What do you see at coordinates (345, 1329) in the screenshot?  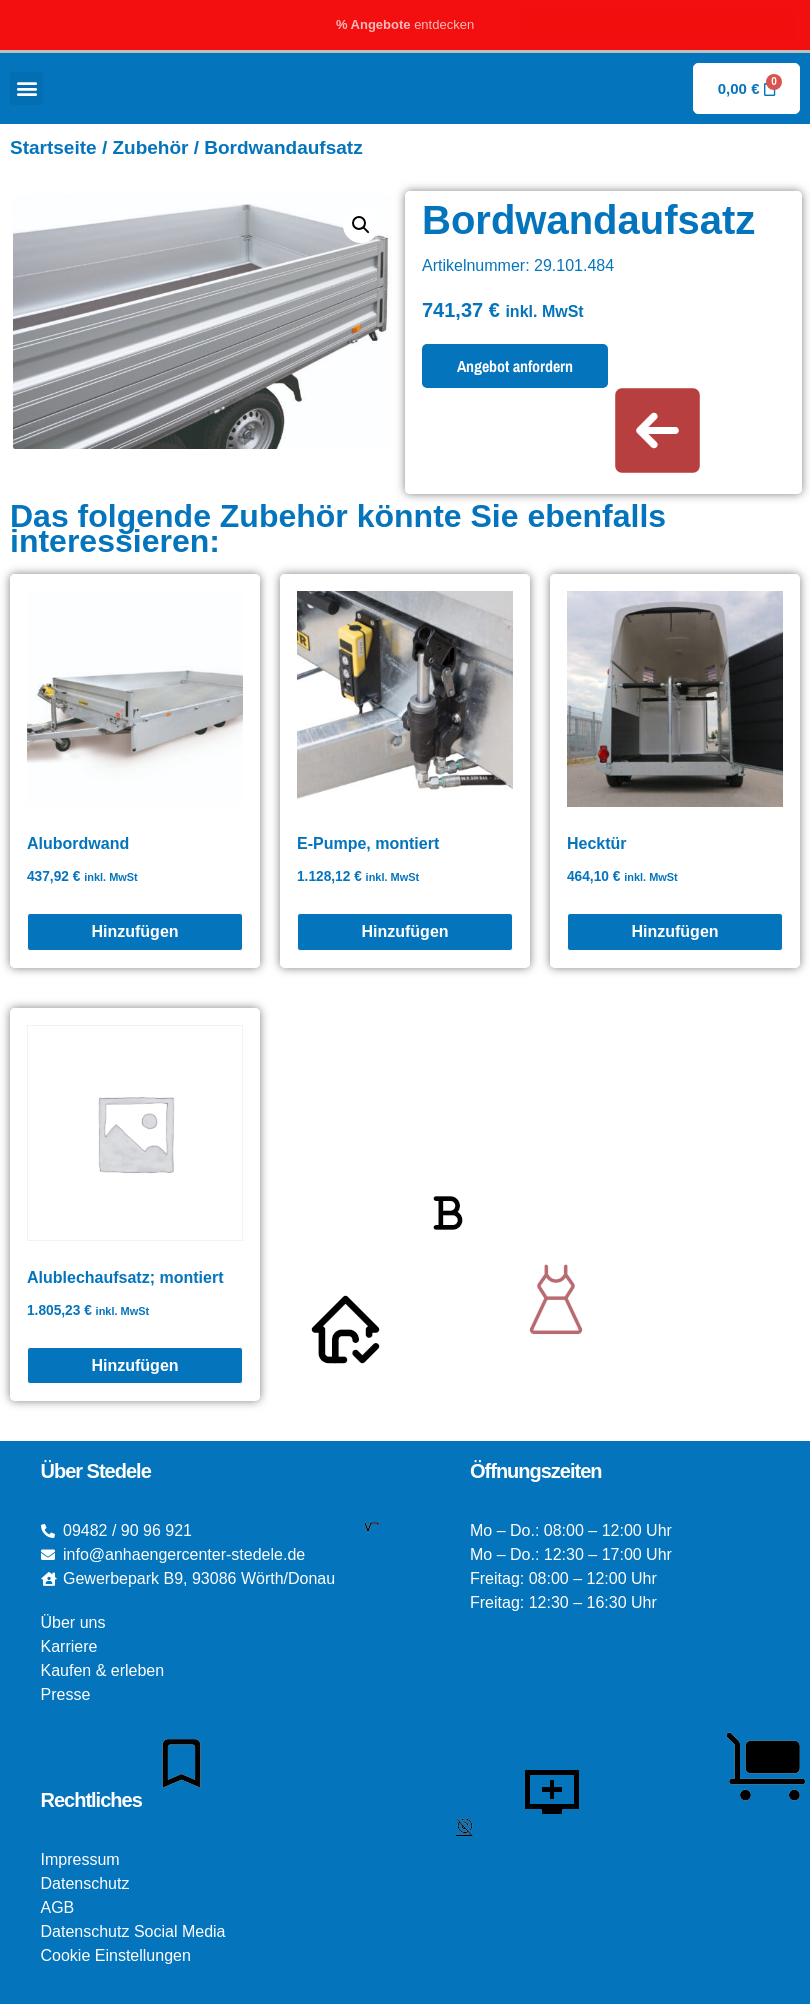 I see `home address verified or confirmed` at bounding box center [345, 1329].